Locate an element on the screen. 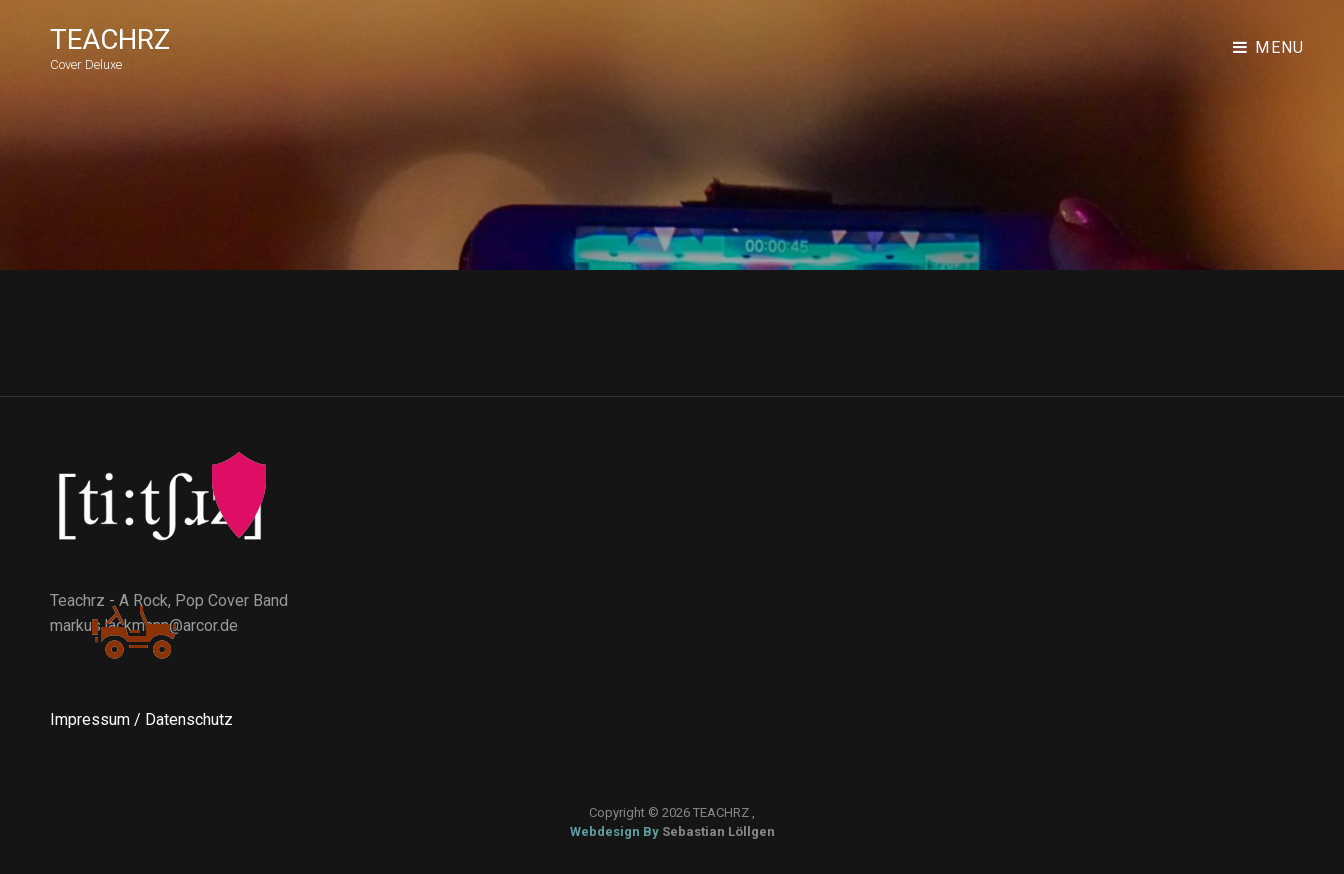  select off-road vehicle type is located at coordinates (134, 632).